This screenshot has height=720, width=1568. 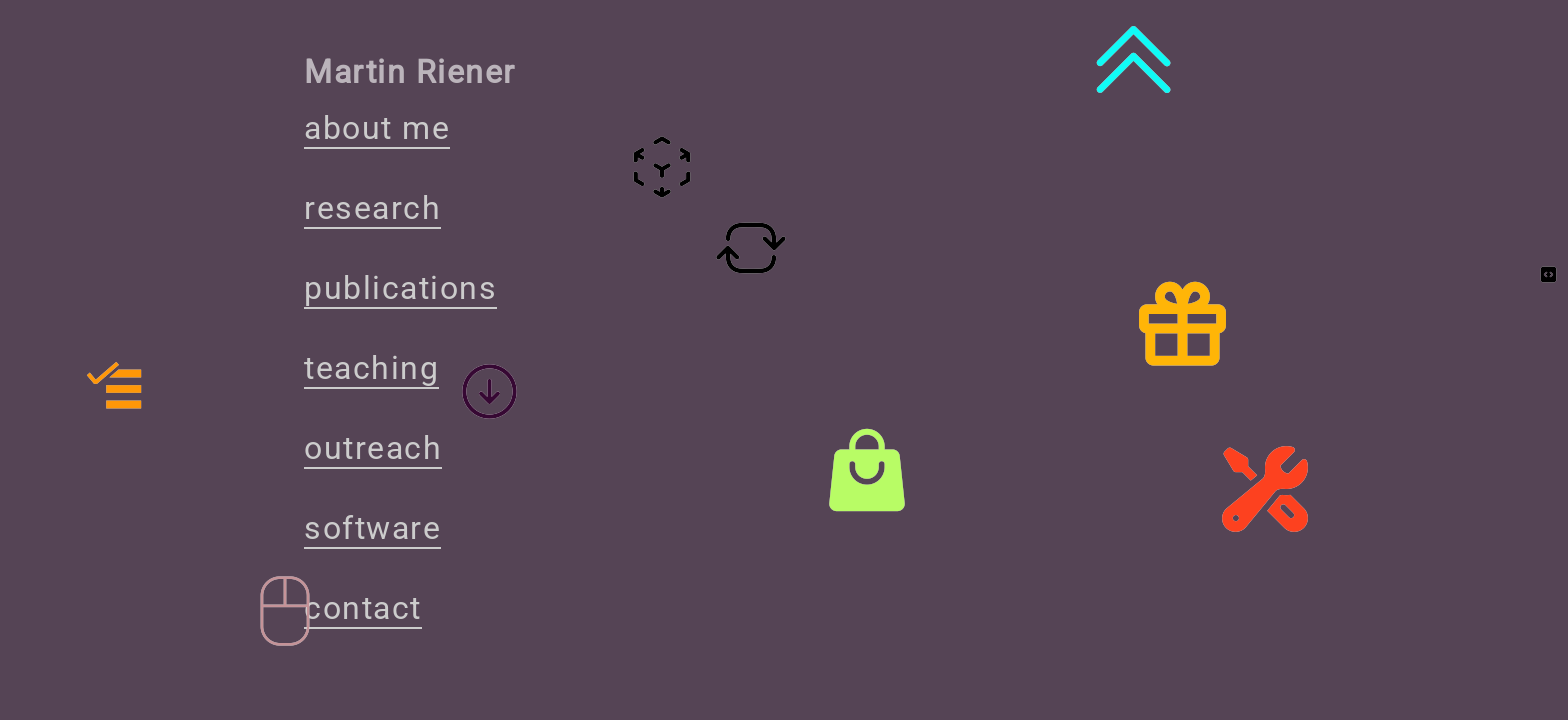 What do you see at coordinates (751, 248) in the screenshot?
I see `refresh or reload content` at bounding box center [751, 248].